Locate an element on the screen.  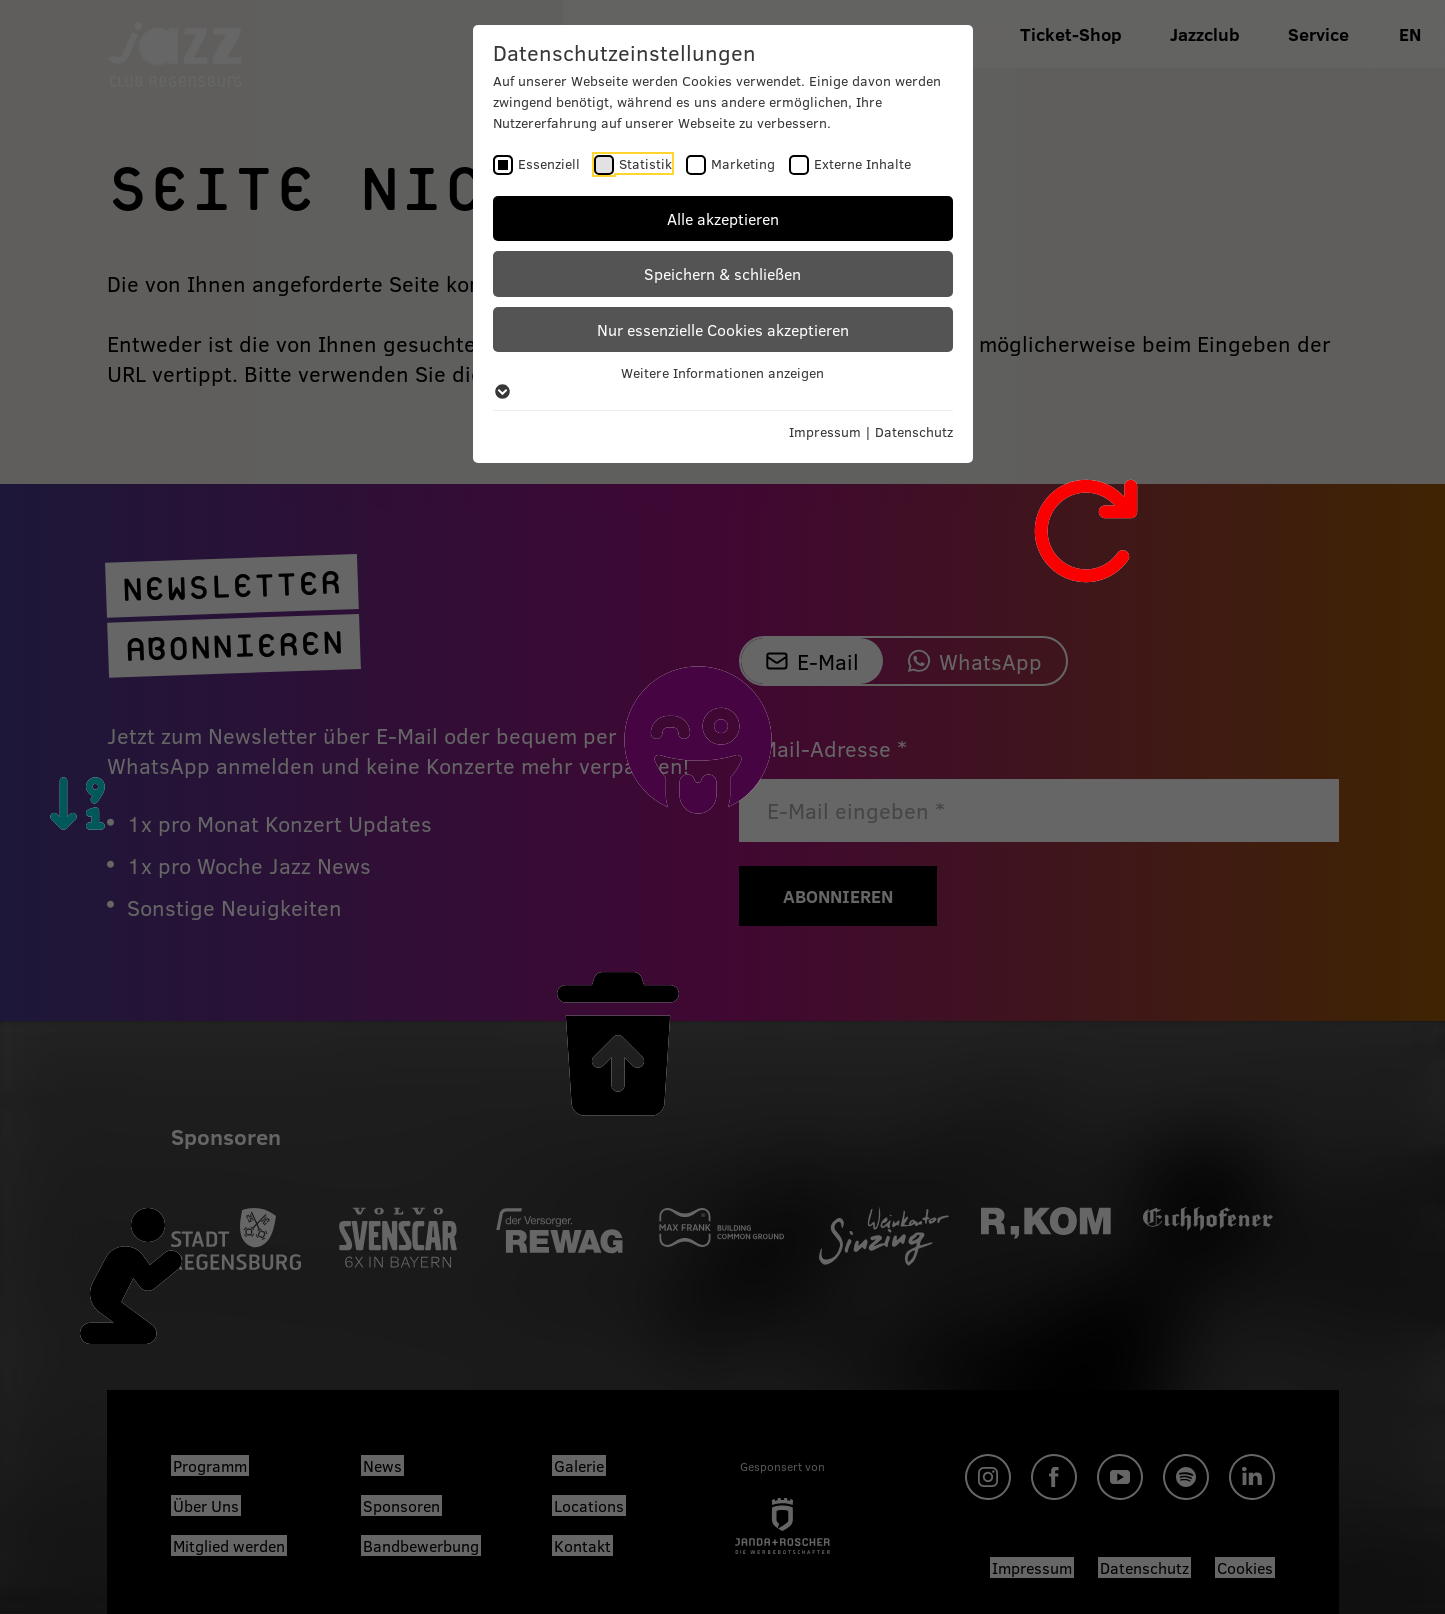
insert a playful or silly emoji reaction is located at coordinates (698, 740).